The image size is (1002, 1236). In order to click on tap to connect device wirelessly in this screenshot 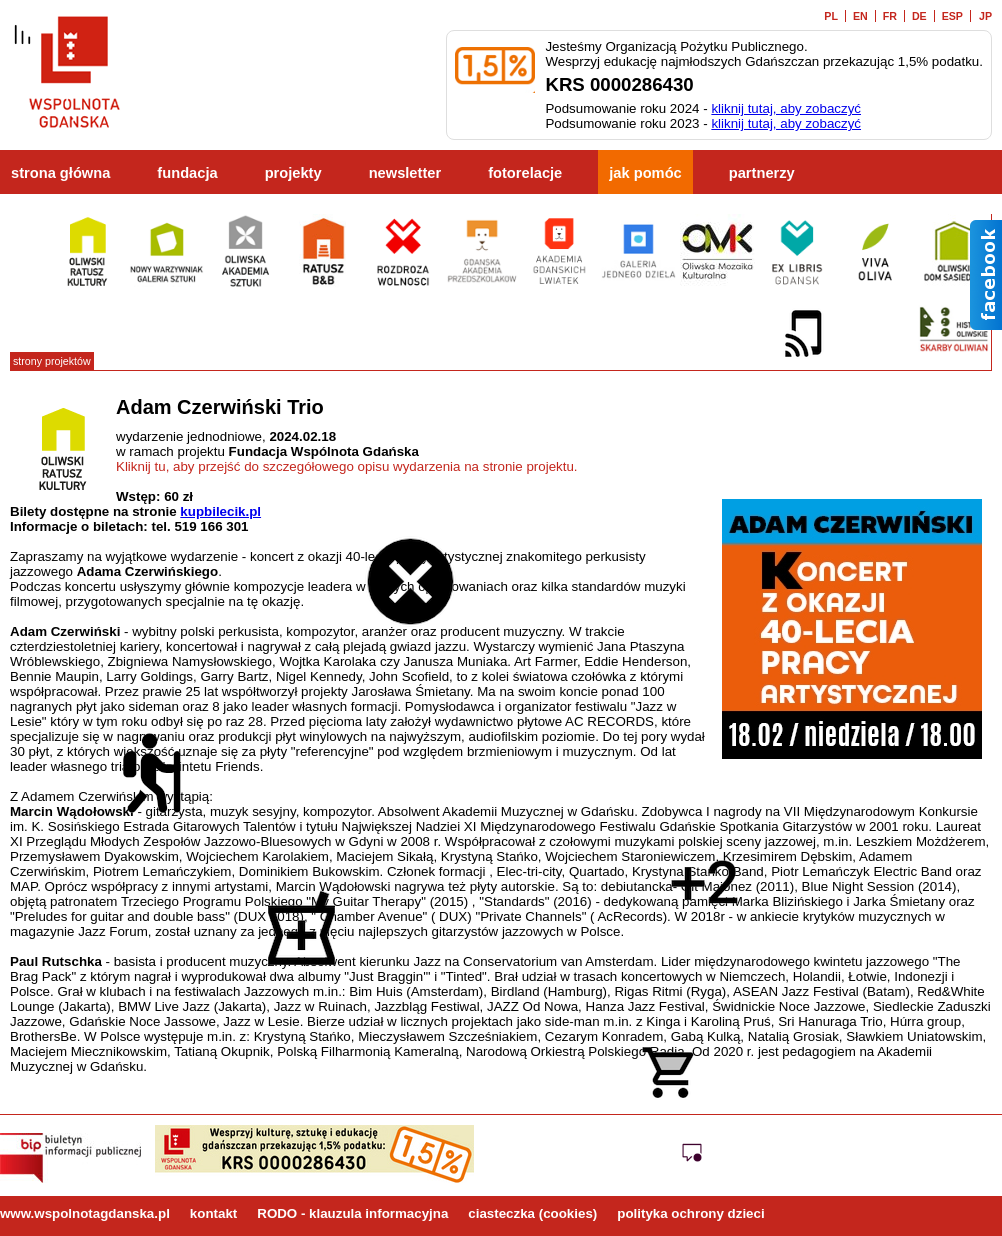, I will do `click(806, 333)`.